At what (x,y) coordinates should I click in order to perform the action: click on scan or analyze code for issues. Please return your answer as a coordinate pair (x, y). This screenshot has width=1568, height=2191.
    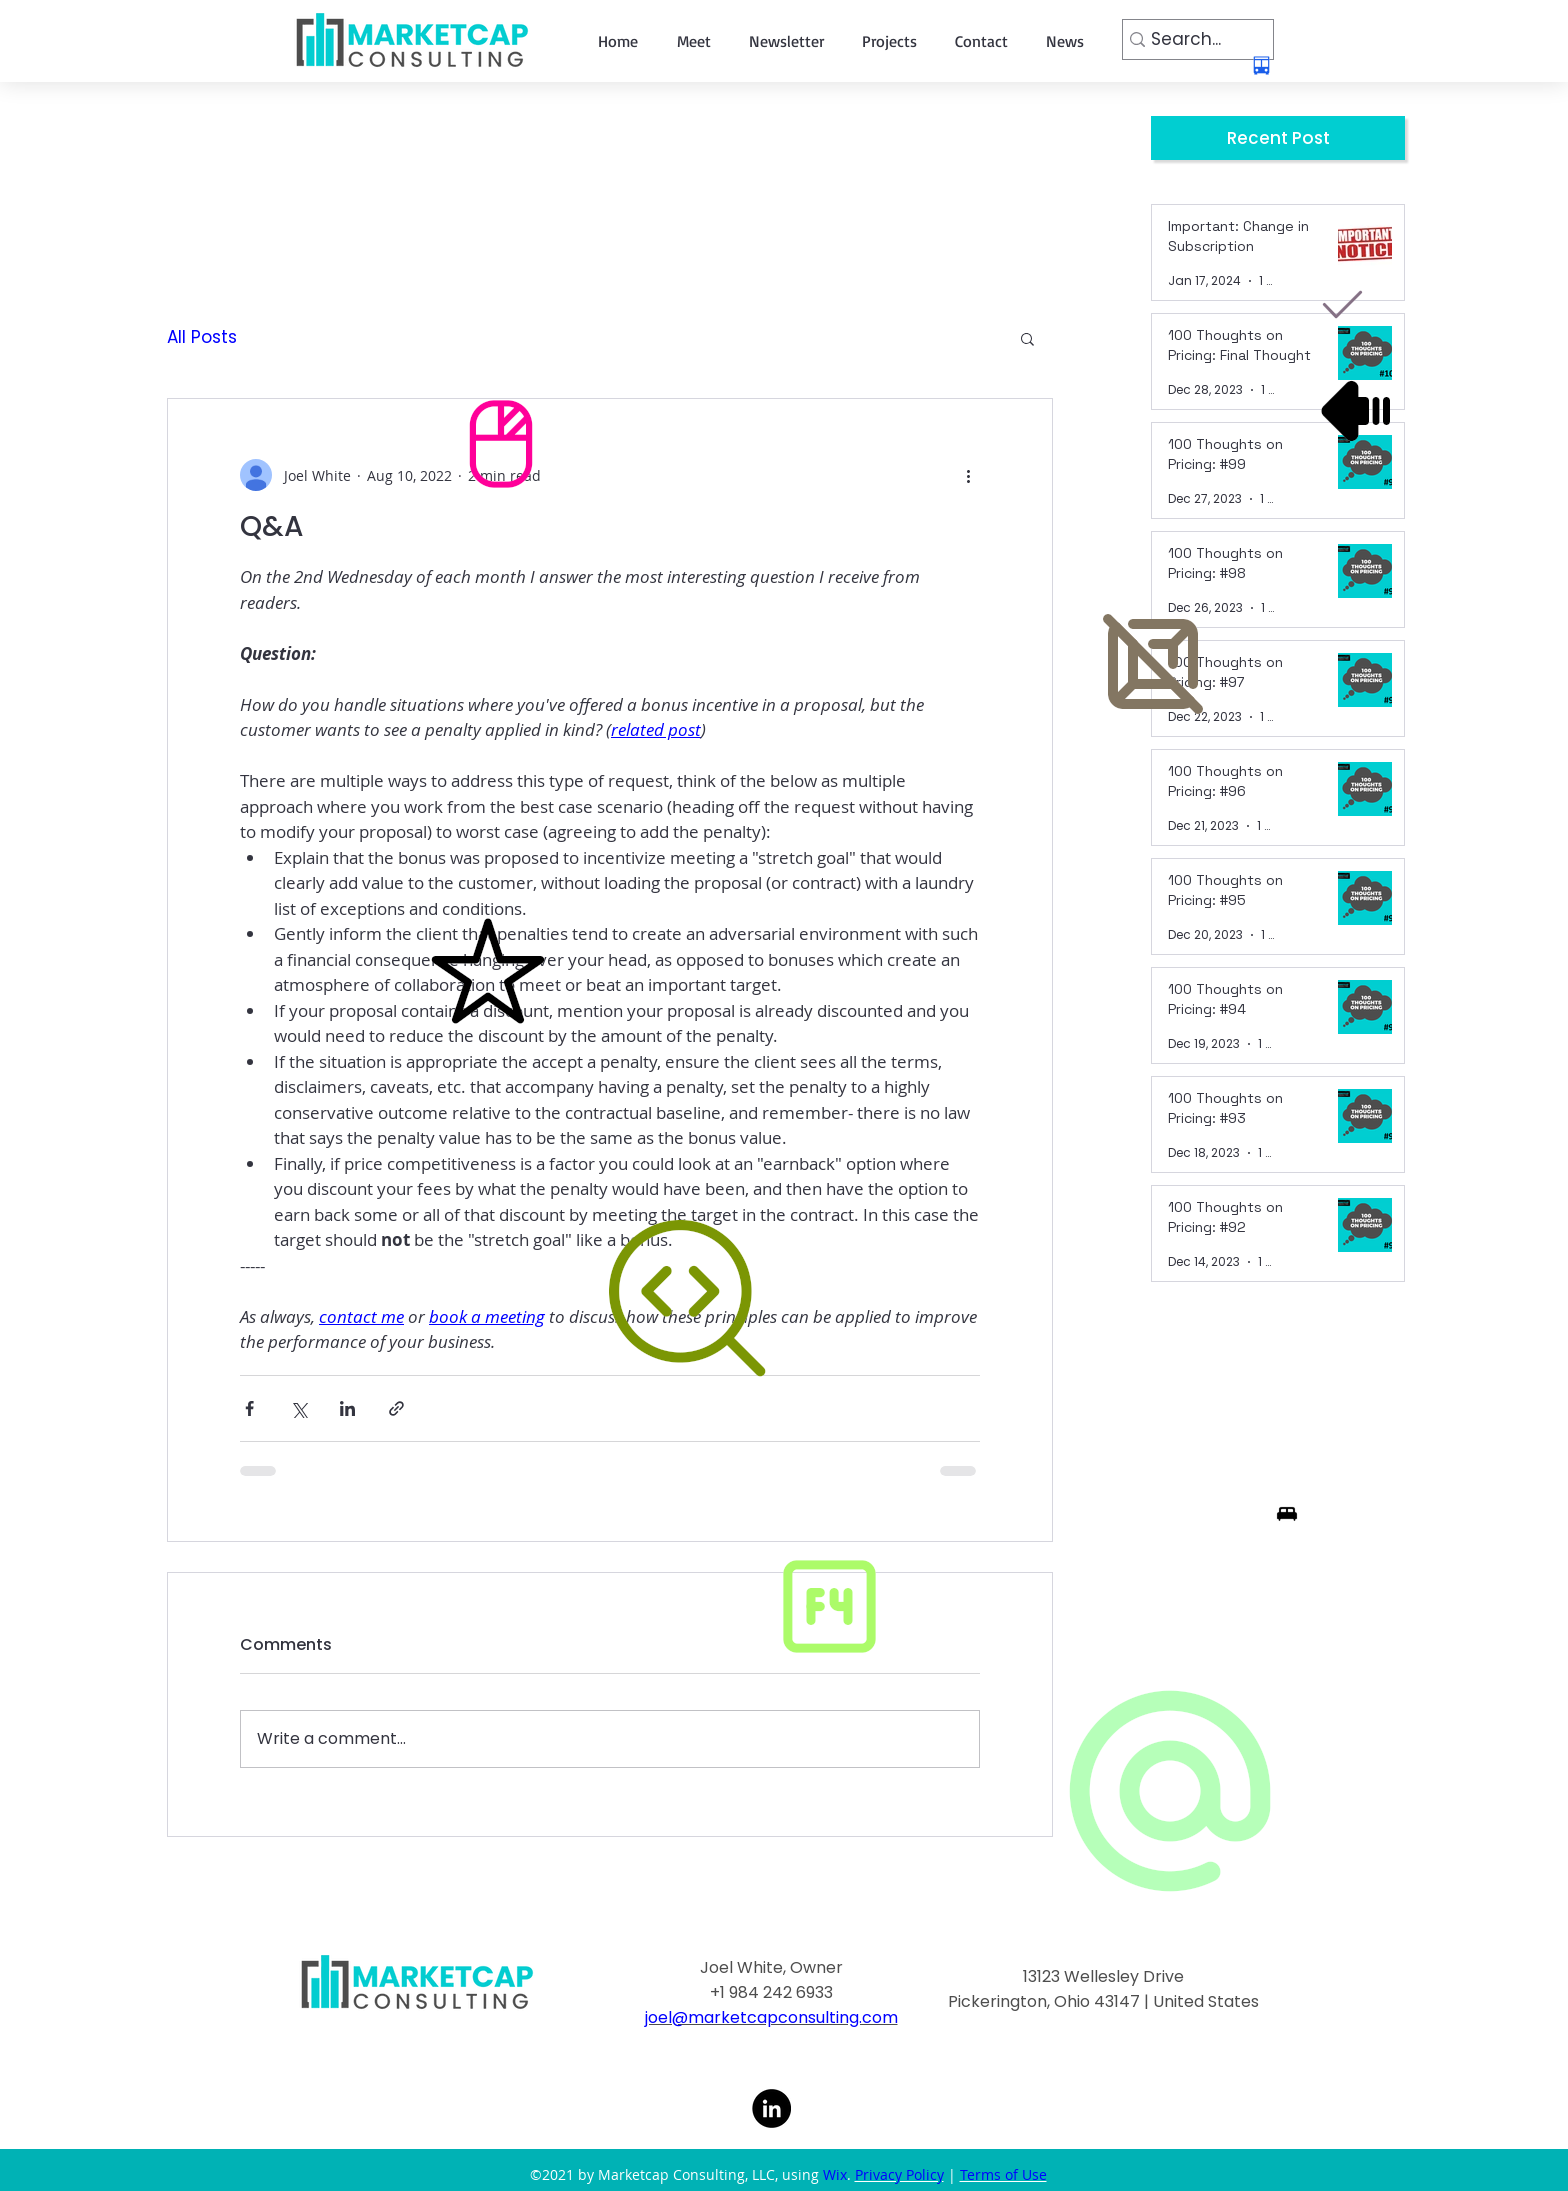
    Looking at the image, I should click on (690, 1301).